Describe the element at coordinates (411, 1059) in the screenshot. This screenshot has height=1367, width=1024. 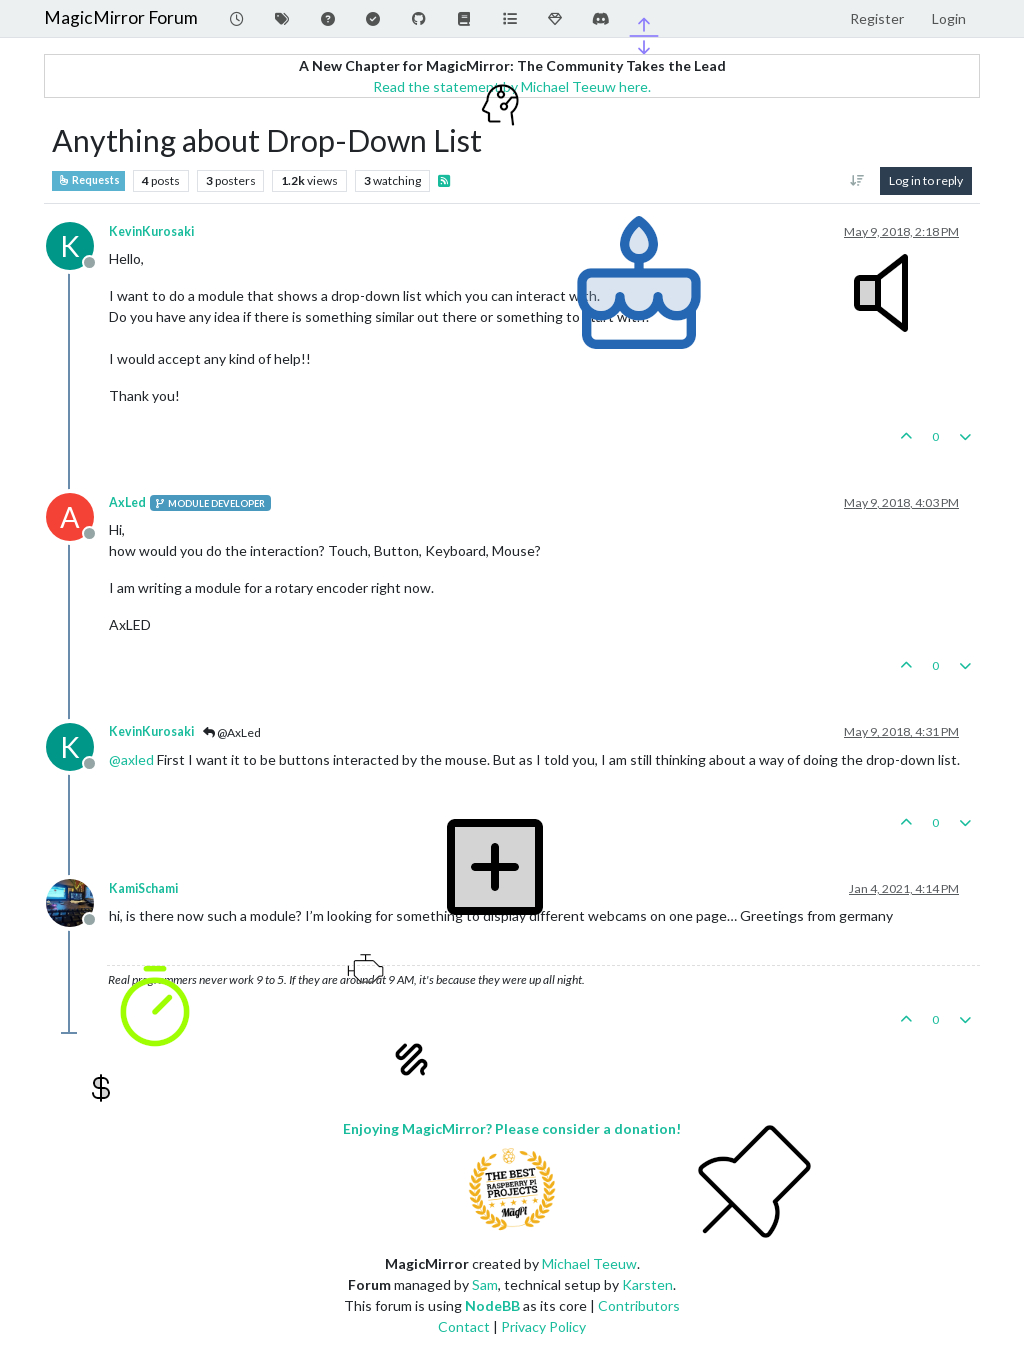
I see `access freehand drawing or sketching tool` at that location.